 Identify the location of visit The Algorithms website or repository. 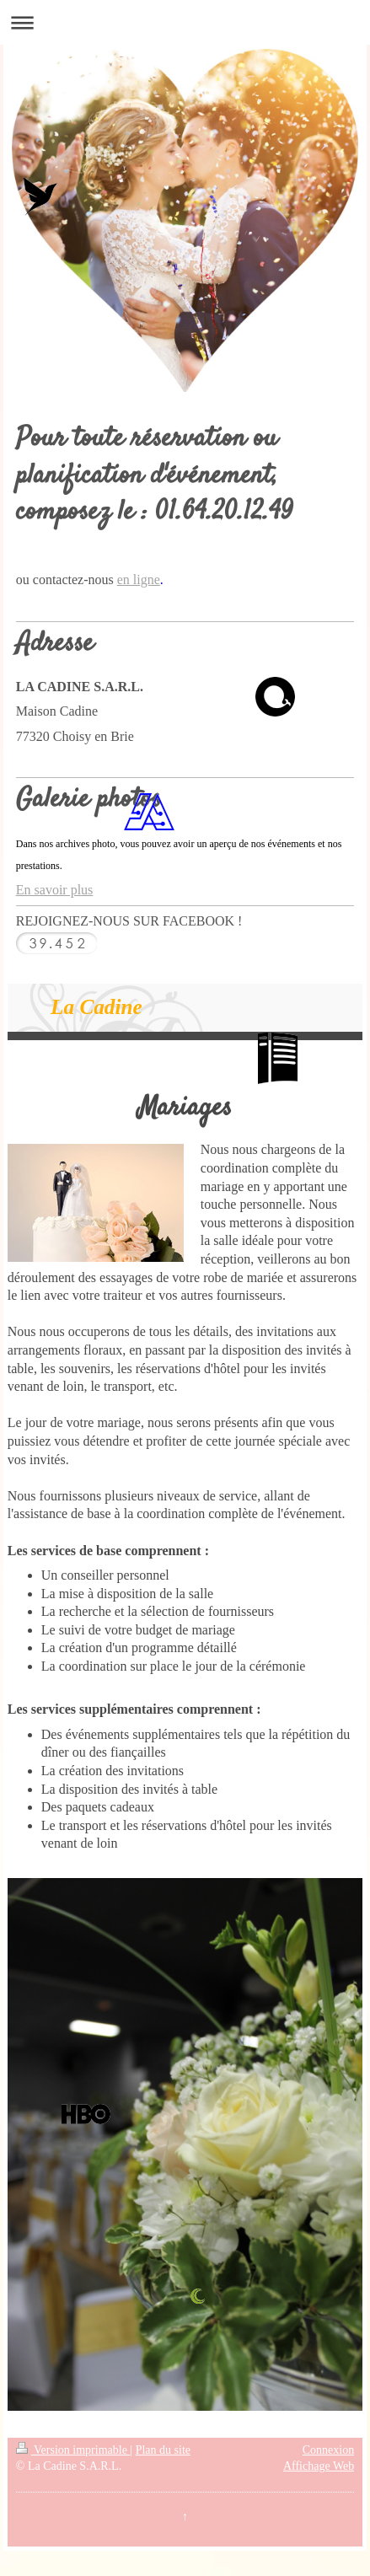
(149, 812).